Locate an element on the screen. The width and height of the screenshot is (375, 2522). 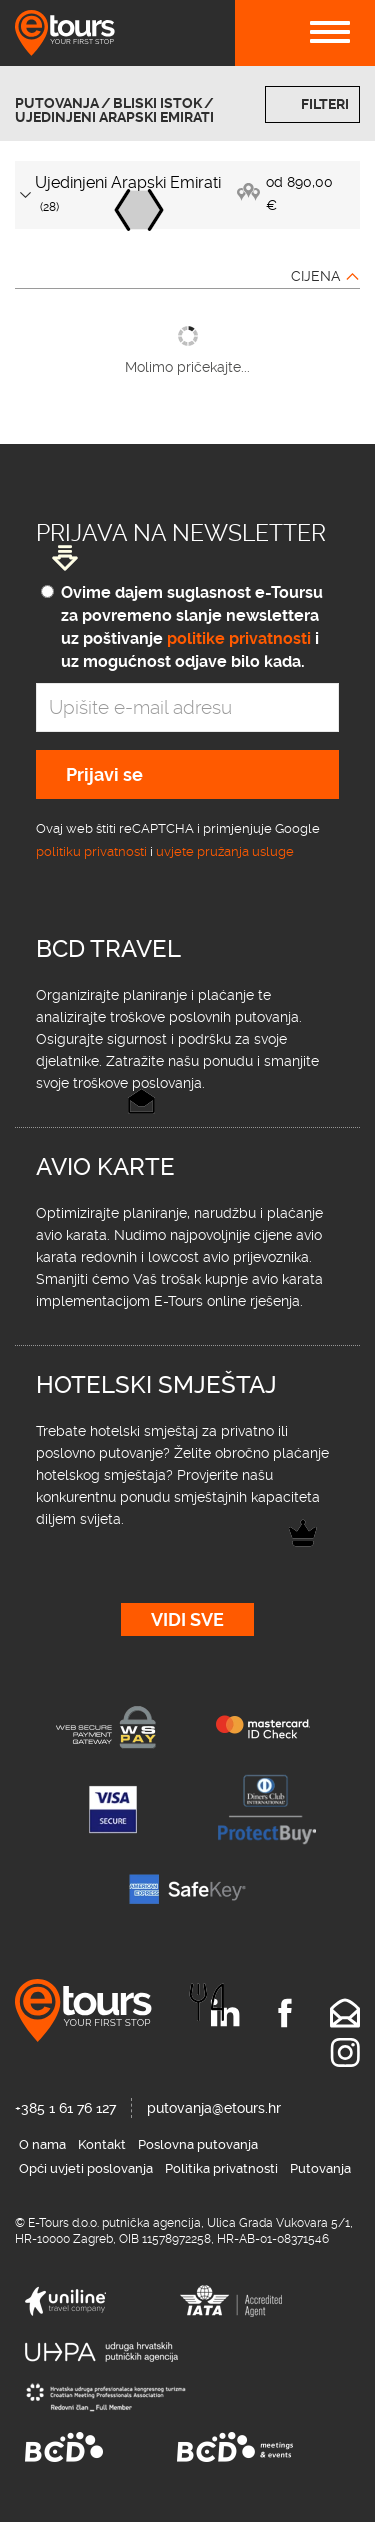
indicates server owner status is located at coordinates (303, 1533).